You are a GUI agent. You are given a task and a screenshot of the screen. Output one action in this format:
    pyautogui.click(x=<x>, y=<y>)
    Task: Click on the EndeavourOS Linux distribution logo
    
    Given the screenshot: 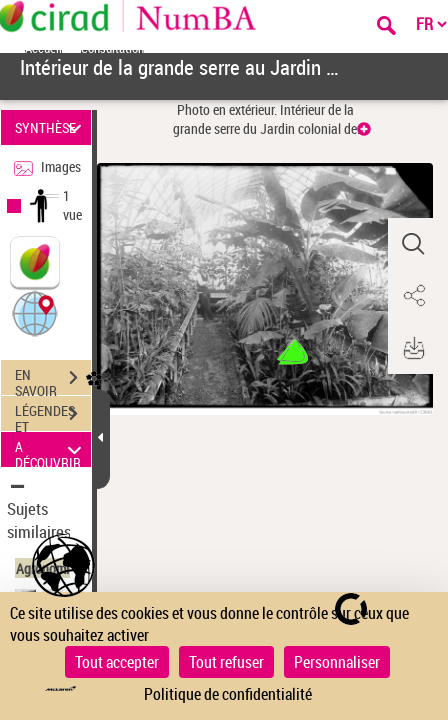 What is the action you would take?
    pyautogui.click(x=292, y=351)
    